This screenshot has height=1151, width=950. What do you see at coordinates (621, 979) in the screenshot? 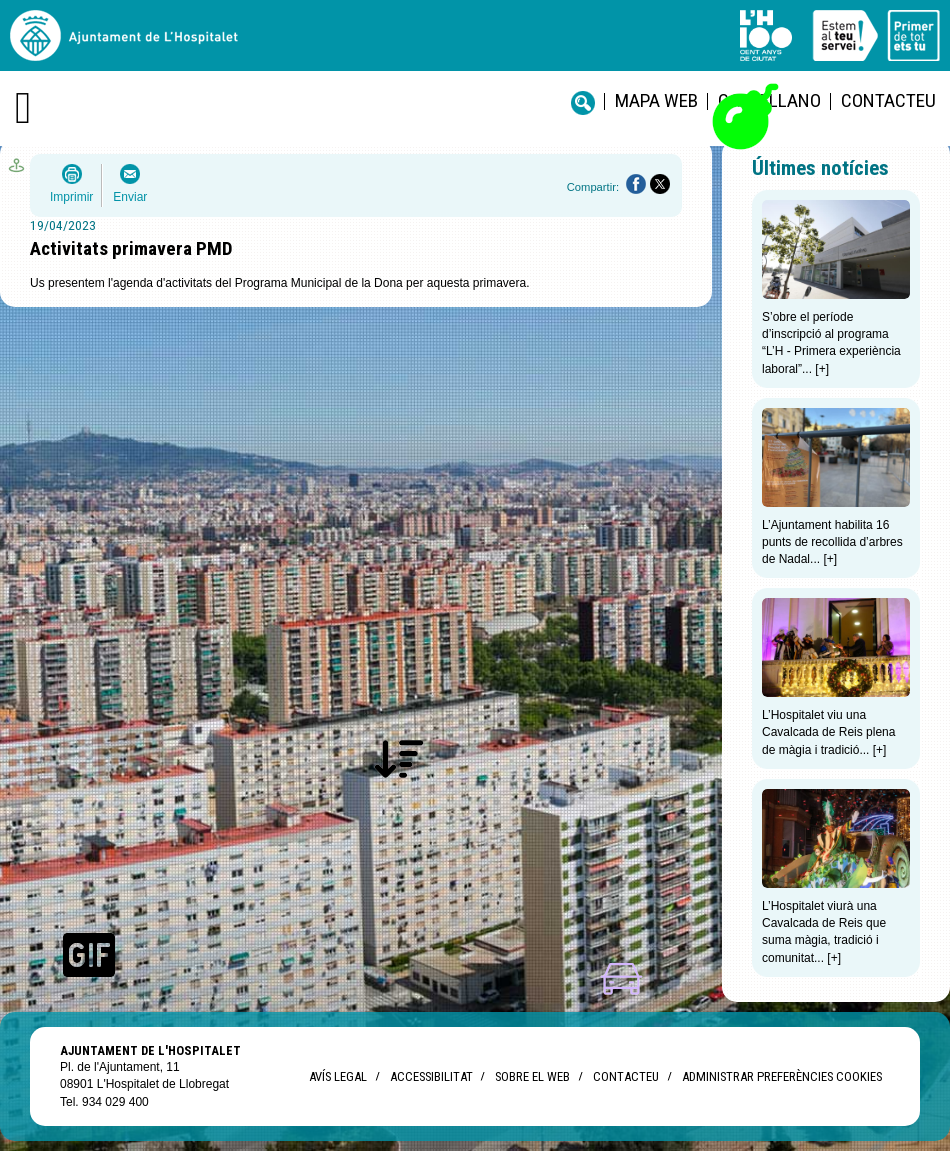
I see `access vehicle or transportation options` at bounding box center [621, 979].